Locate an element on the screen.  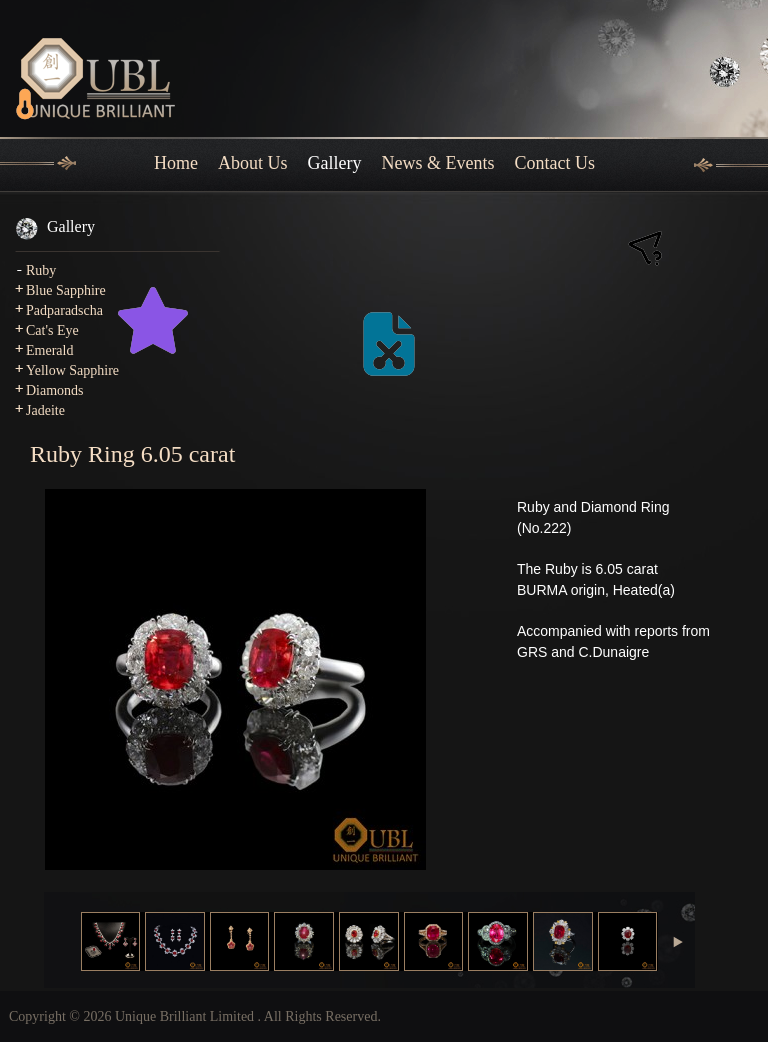
unknown or unconfirmed location is located at coordinates (645, 247).